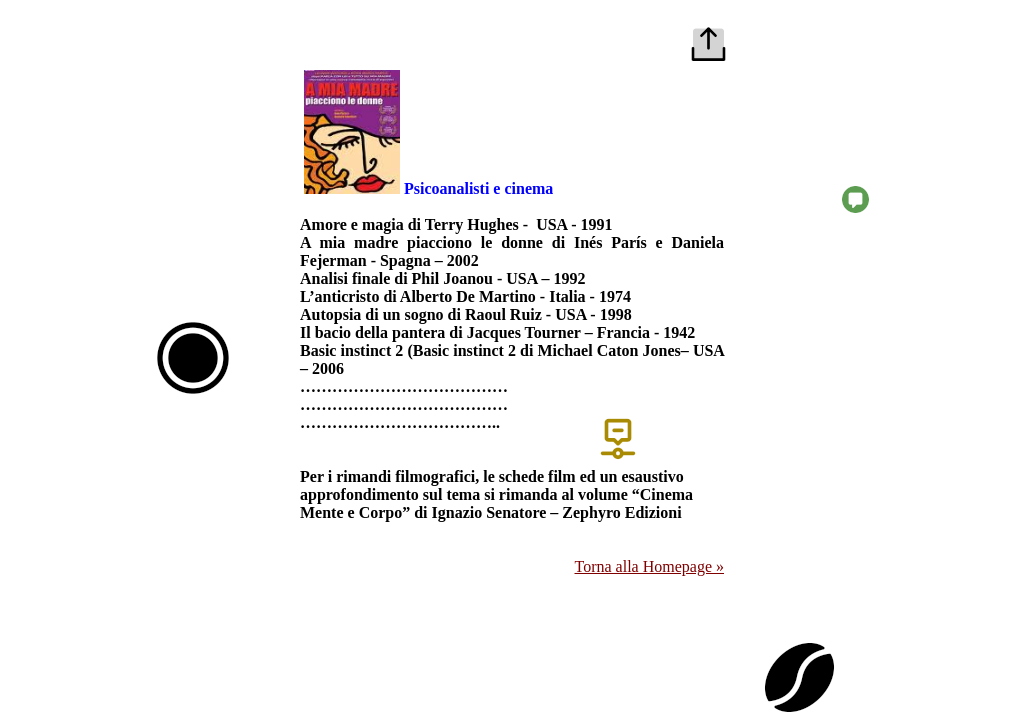 Image resolution: width=1024 pixels, height=720 pixels. Describe the element at coordinates (708, 45) in the screenshot. I see `upload a file or document` at that location.